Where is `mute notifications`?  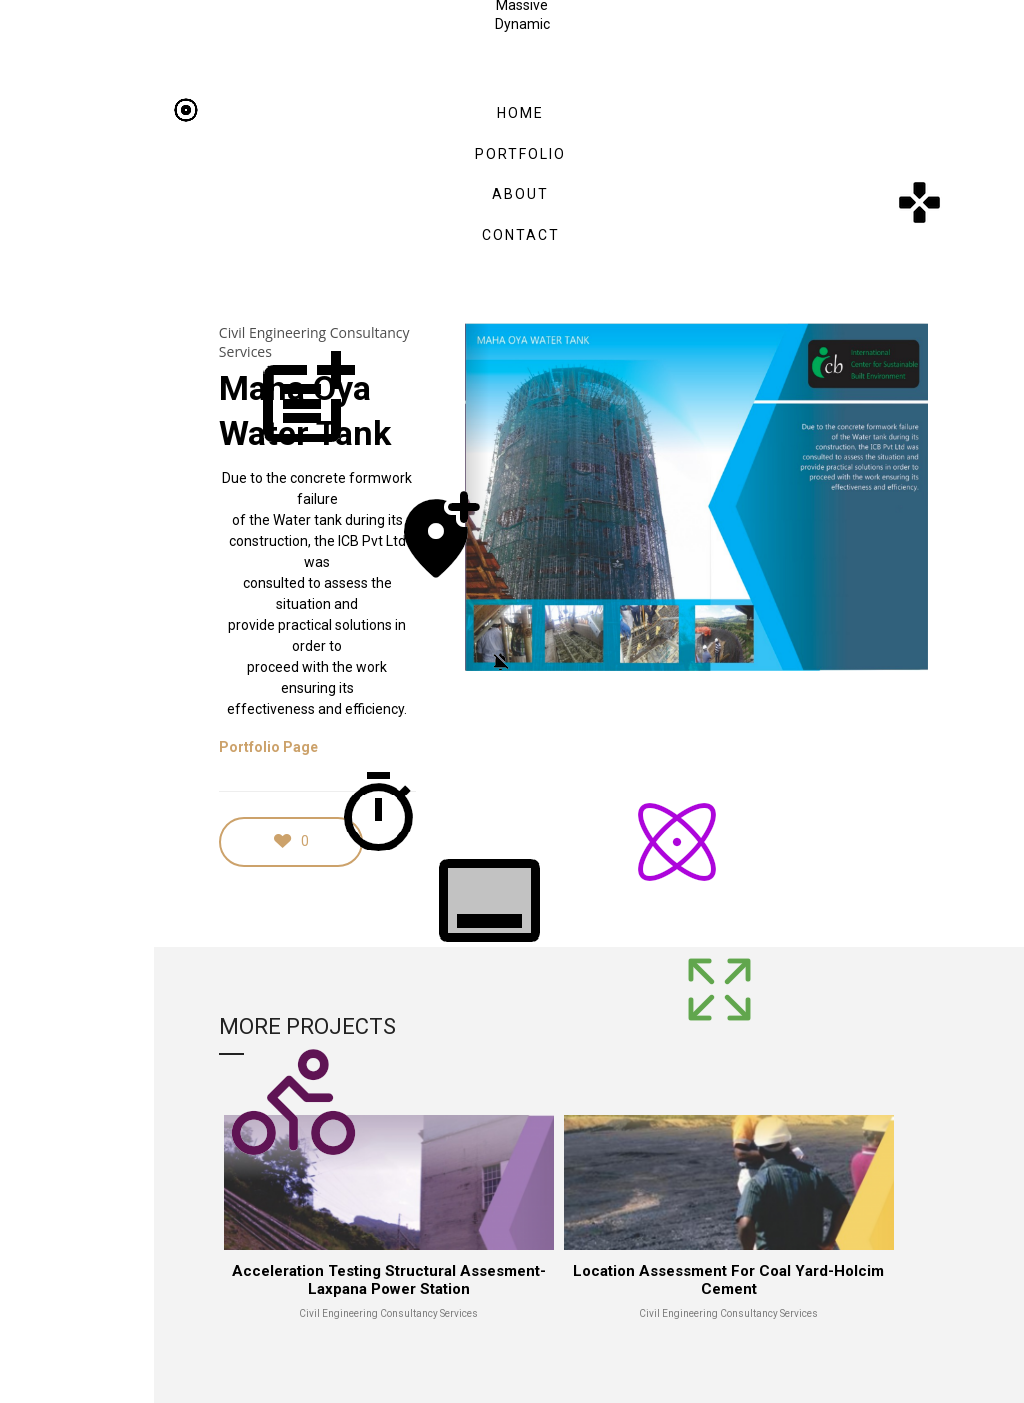 mute notifications is located at coordinates (500, 661).